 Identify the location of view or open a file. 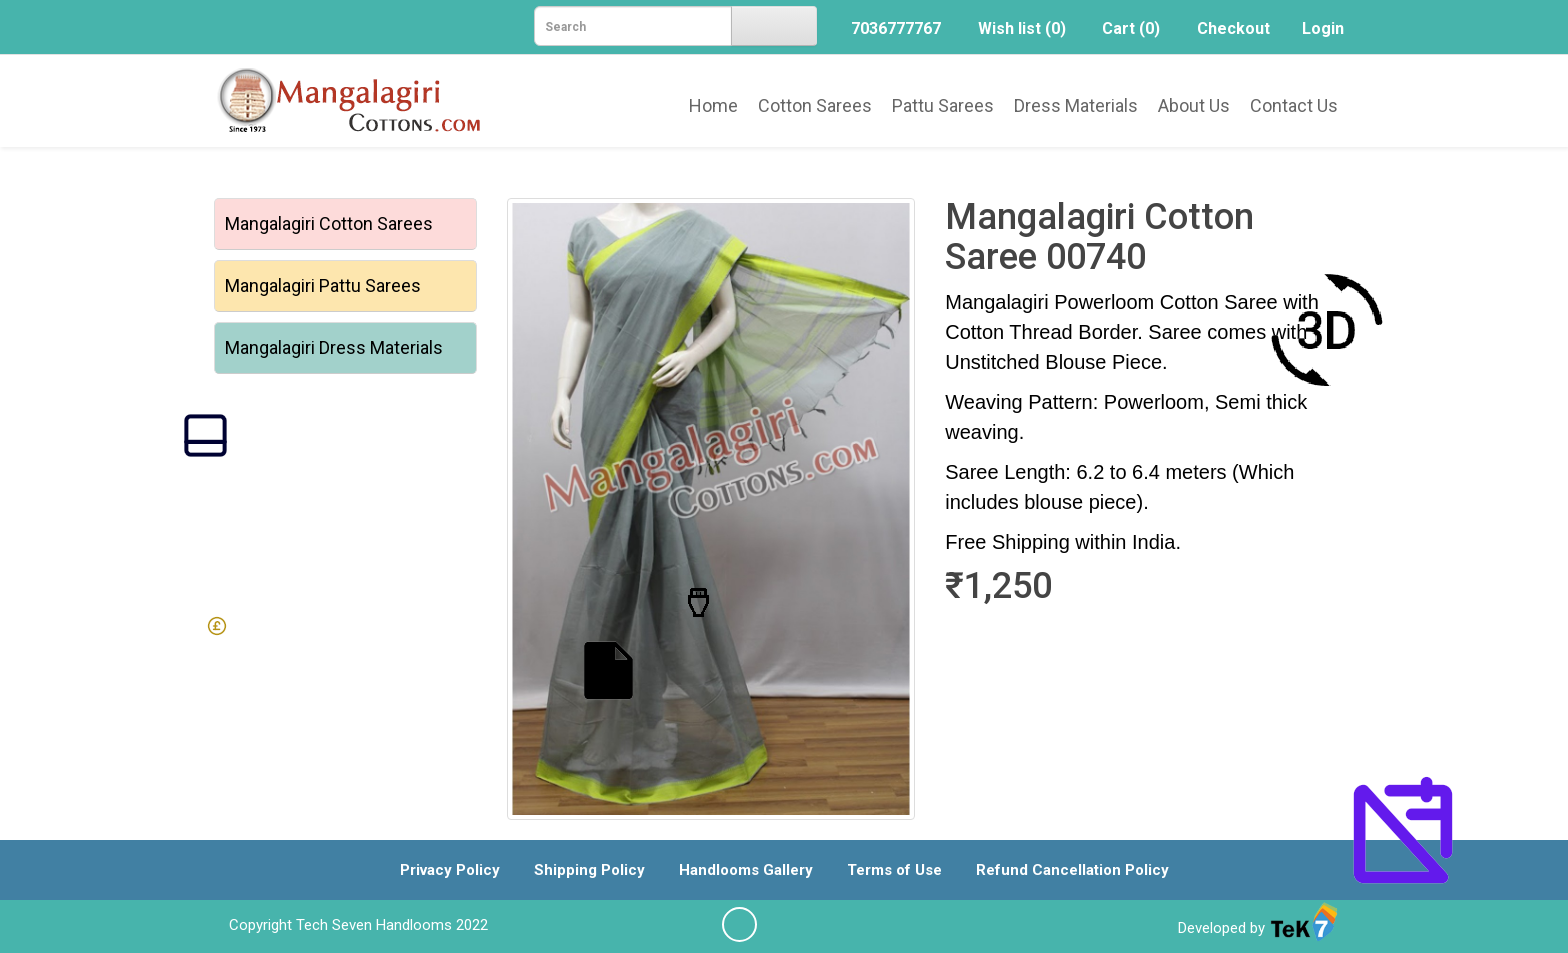
(608, 670).